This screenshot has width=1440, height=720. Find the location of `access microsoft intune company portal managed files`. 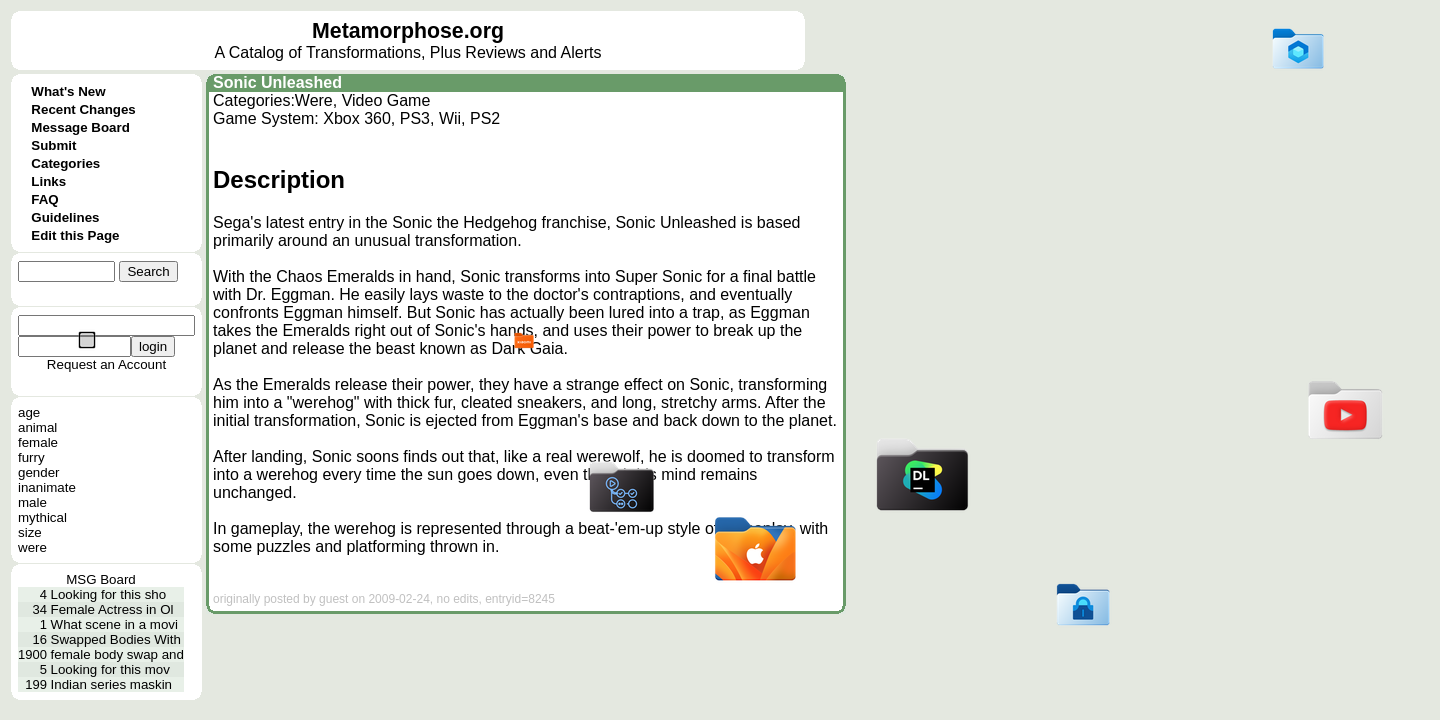

access microsoft intune company portal managed files is located at coordinates (1083, 606).